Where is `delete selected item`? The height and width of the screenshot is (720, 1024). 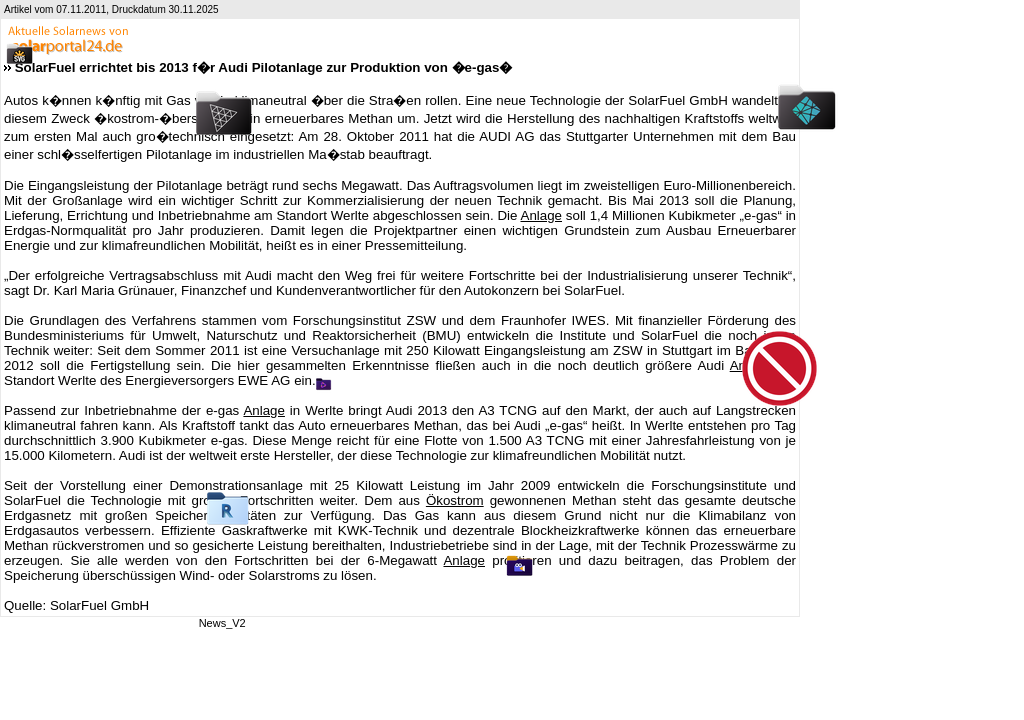
delete selected item is located at coordinates (779, 368).